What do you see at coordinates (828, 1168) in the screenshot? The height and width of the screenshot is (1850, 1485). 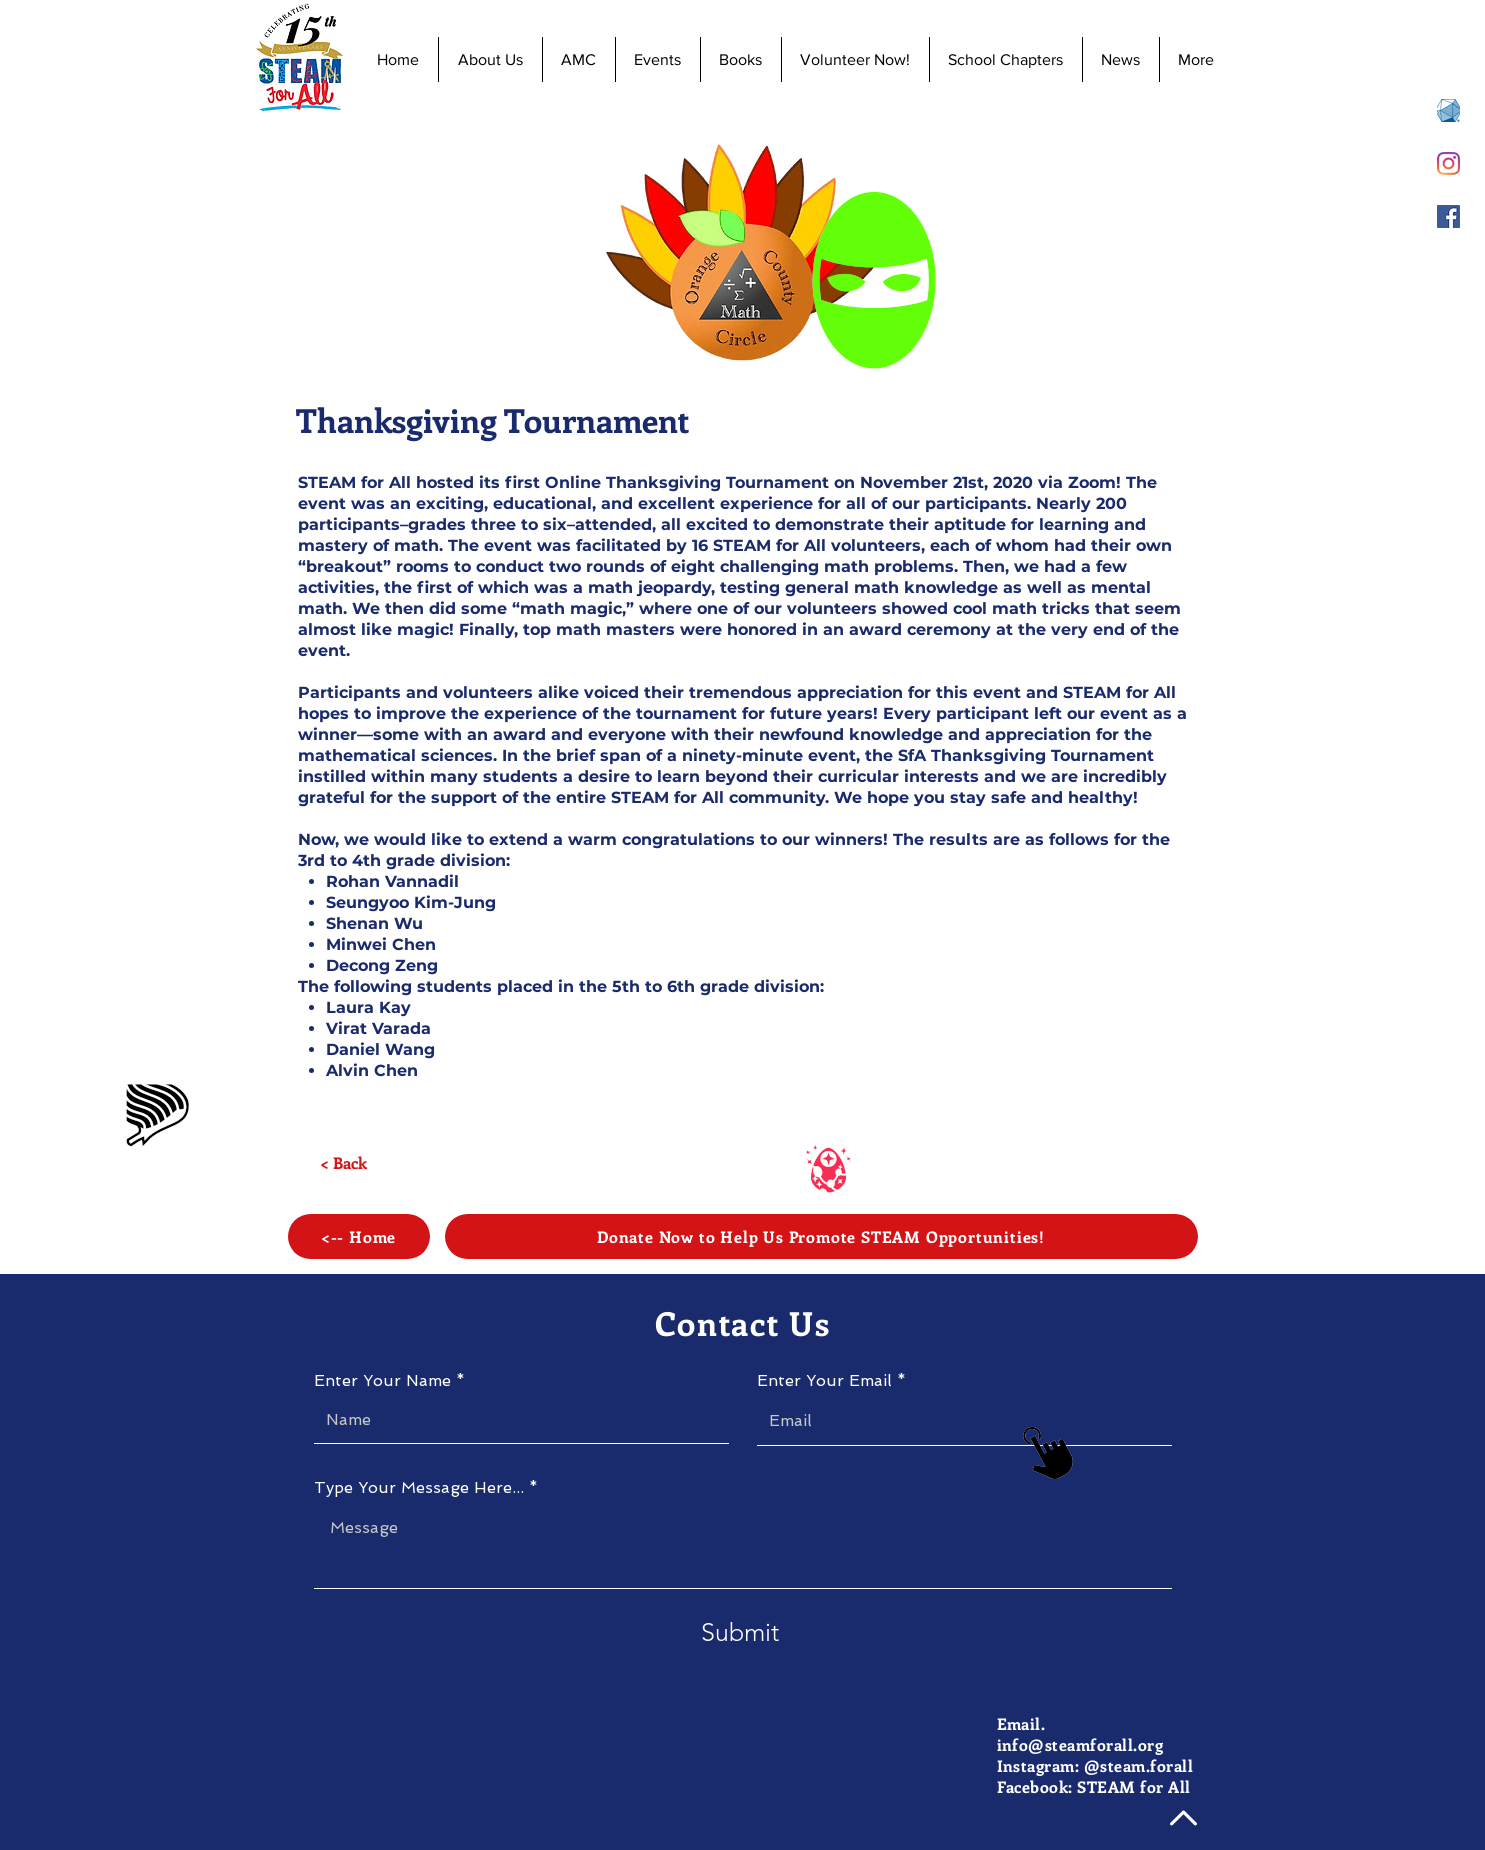 I see `a cosmic or celestial themed collectible item` at bounding box center [828, 1168].